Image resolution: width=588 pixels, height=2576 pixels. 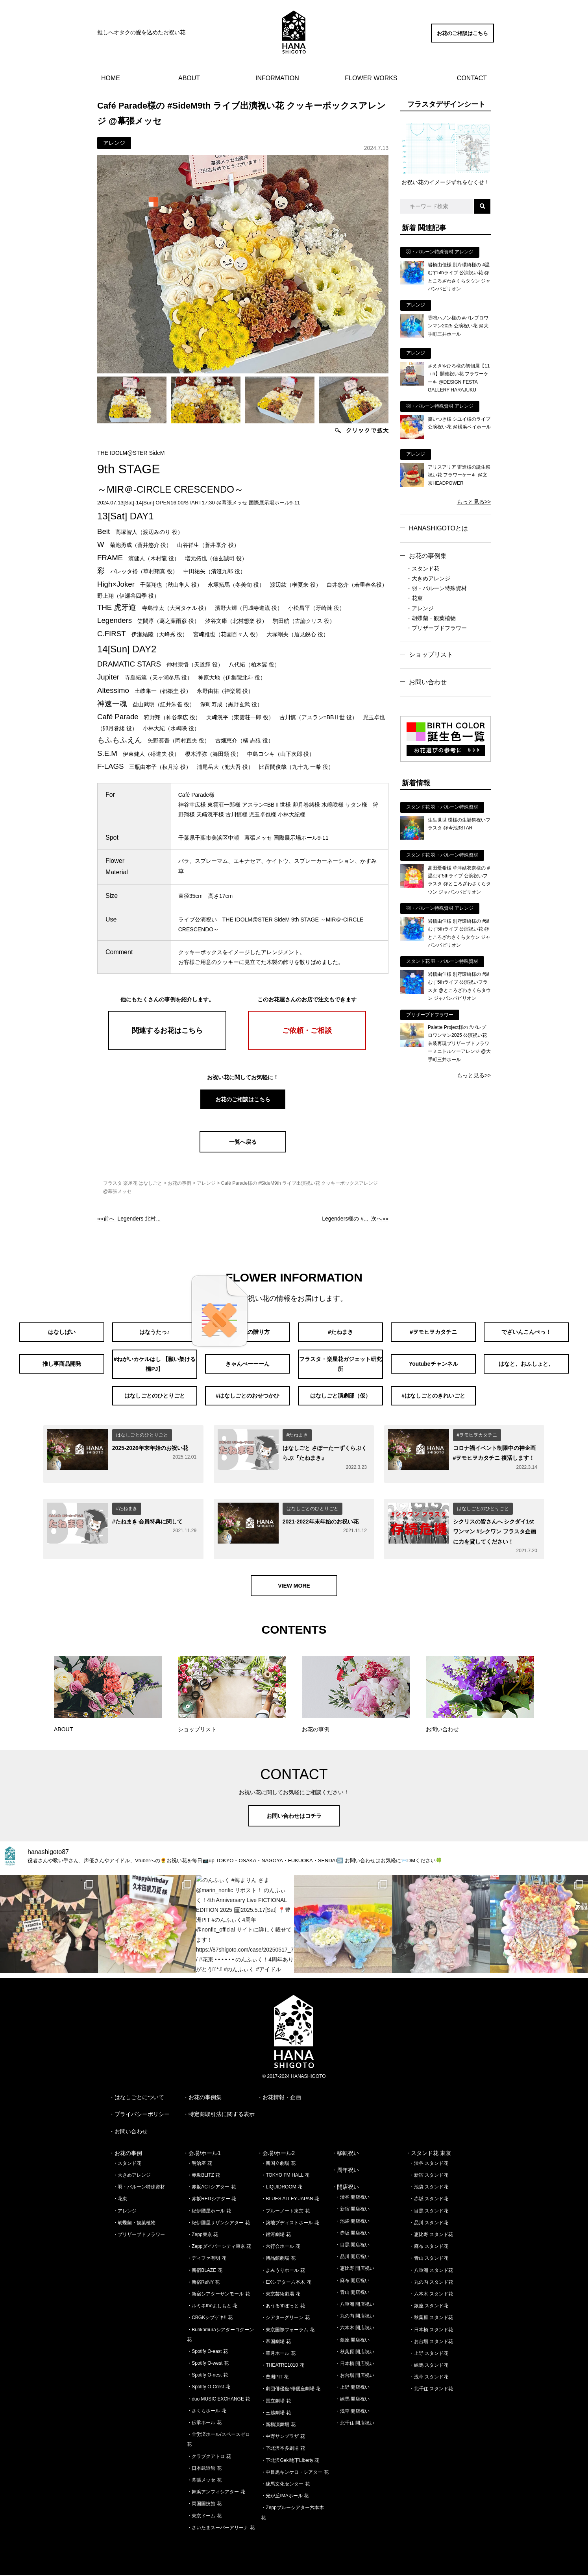 What do you see at coordinates (219, 1311) in the screenshot?
I see `a patch or diff file for code changes` at bounding box center [219, 1311].